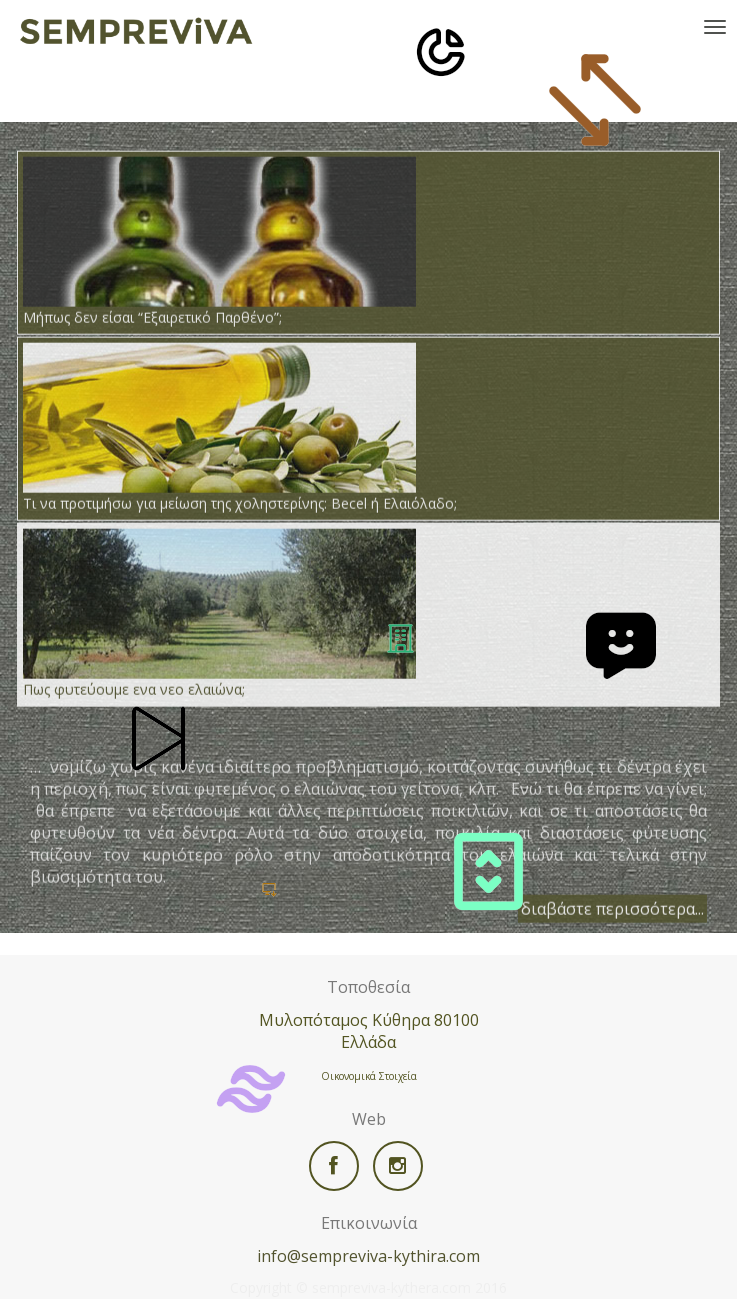 The image size is (737, 1299). Describe the element at coordinates (400, 638) in the screenshot. I see `view office or workplace information` at that location.